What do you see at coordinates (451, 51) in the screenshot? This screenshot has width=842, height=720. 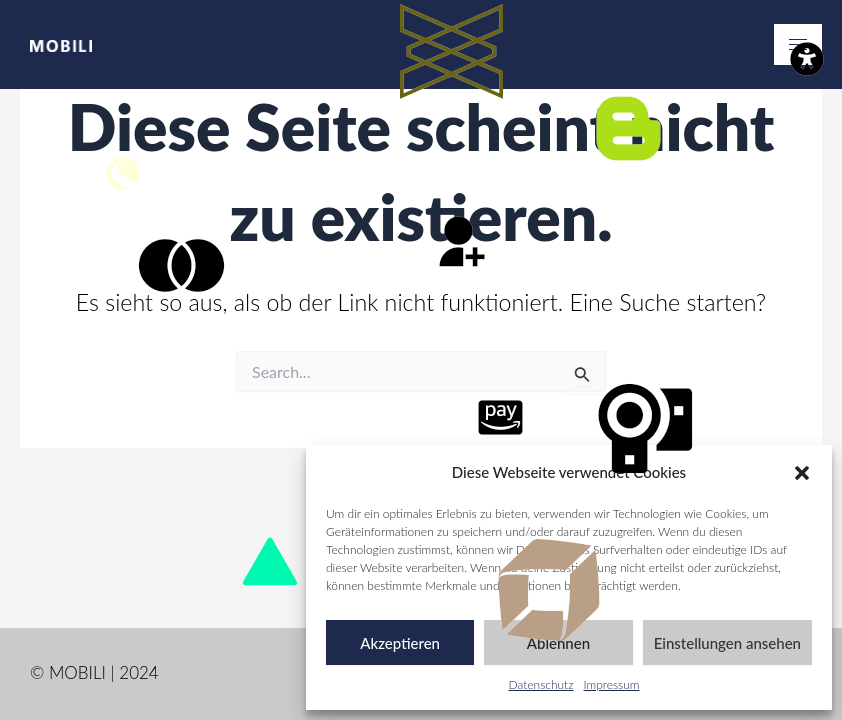 I see `posit brand logo` at bounding box center [451, 51].